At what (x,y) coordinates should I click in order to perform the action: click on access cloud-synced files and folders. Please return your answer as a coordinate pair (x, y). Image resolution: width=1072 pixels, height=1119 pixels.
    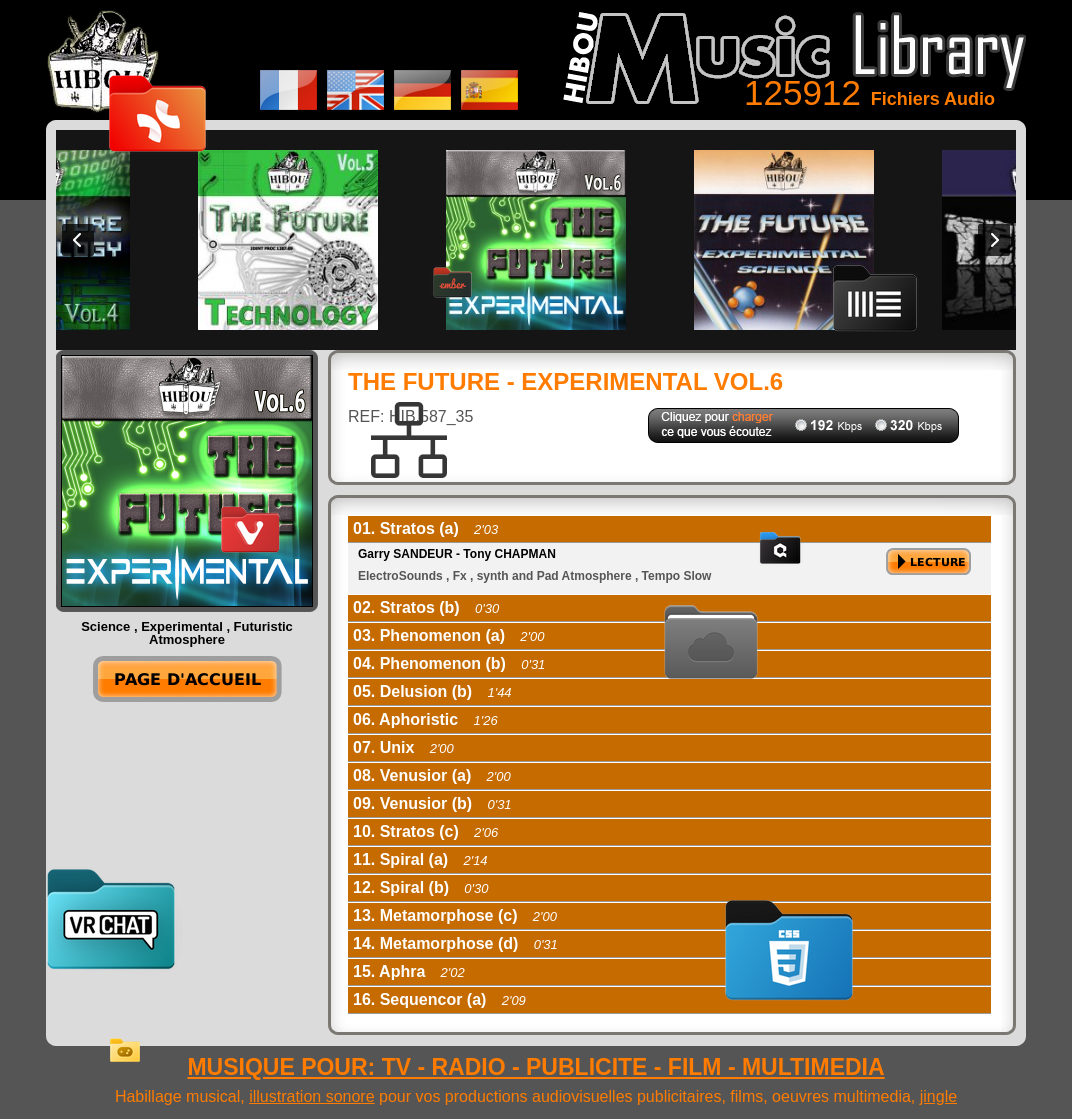
    Looking at the image, I should click on (711, 642).